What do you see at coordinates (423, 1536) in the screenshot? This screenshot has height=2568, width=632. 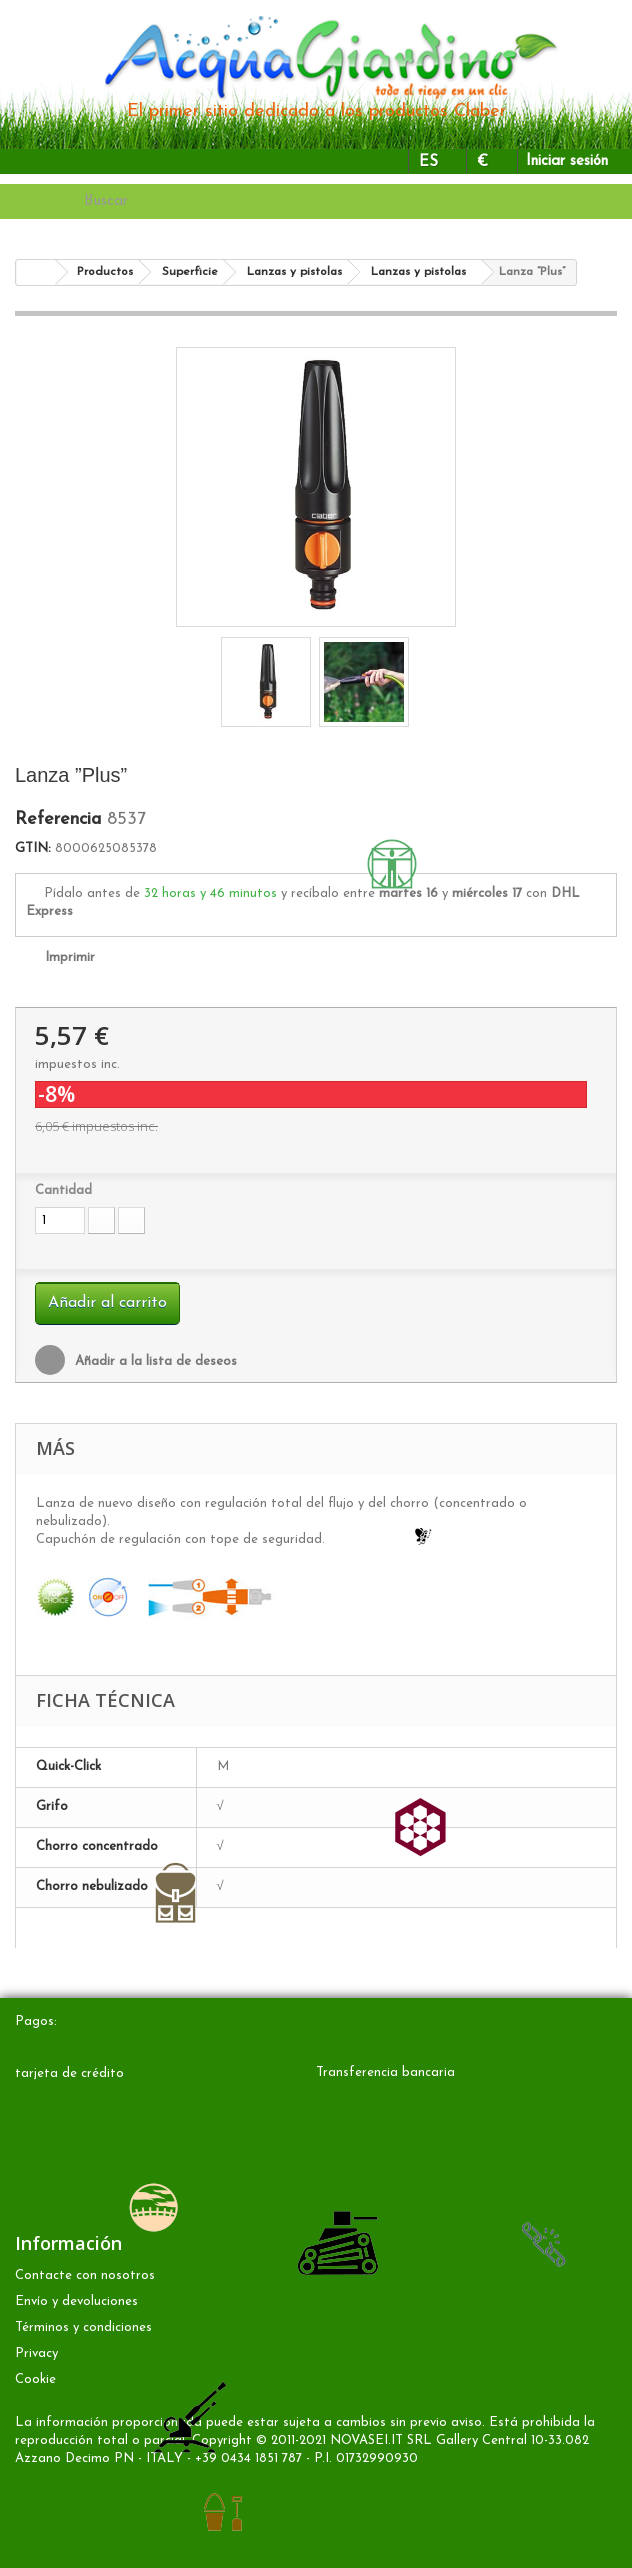 I see `access fairy tale or fantasy game content` at bounding box center [423, 1536].